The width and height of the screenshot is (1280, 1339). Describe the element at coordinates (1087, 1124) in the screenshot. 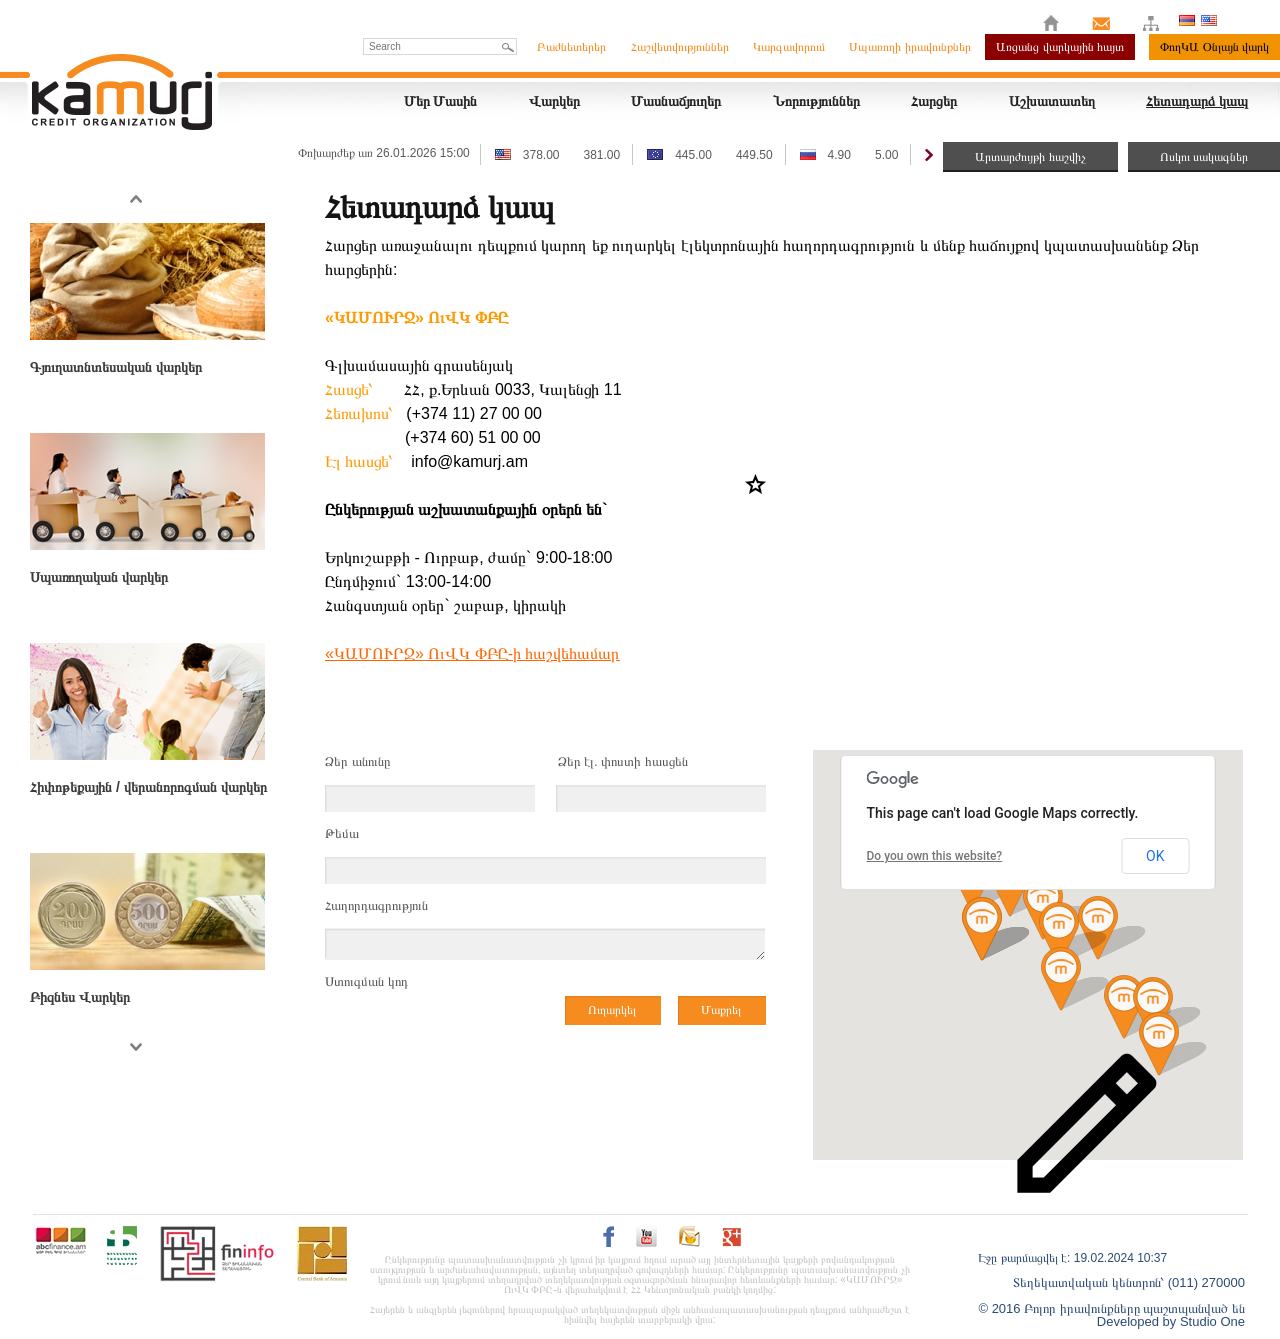

I see `edit content or text` at that location.